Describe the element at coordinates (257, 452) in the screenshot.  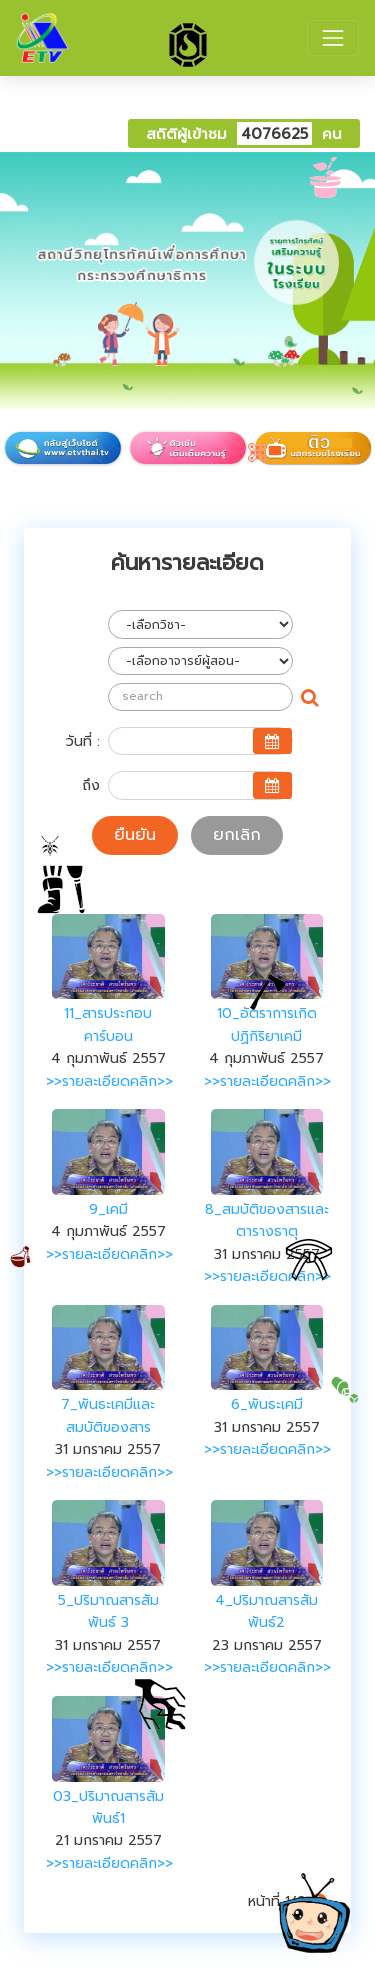
I see `a network or connected nodes icon` at that location.